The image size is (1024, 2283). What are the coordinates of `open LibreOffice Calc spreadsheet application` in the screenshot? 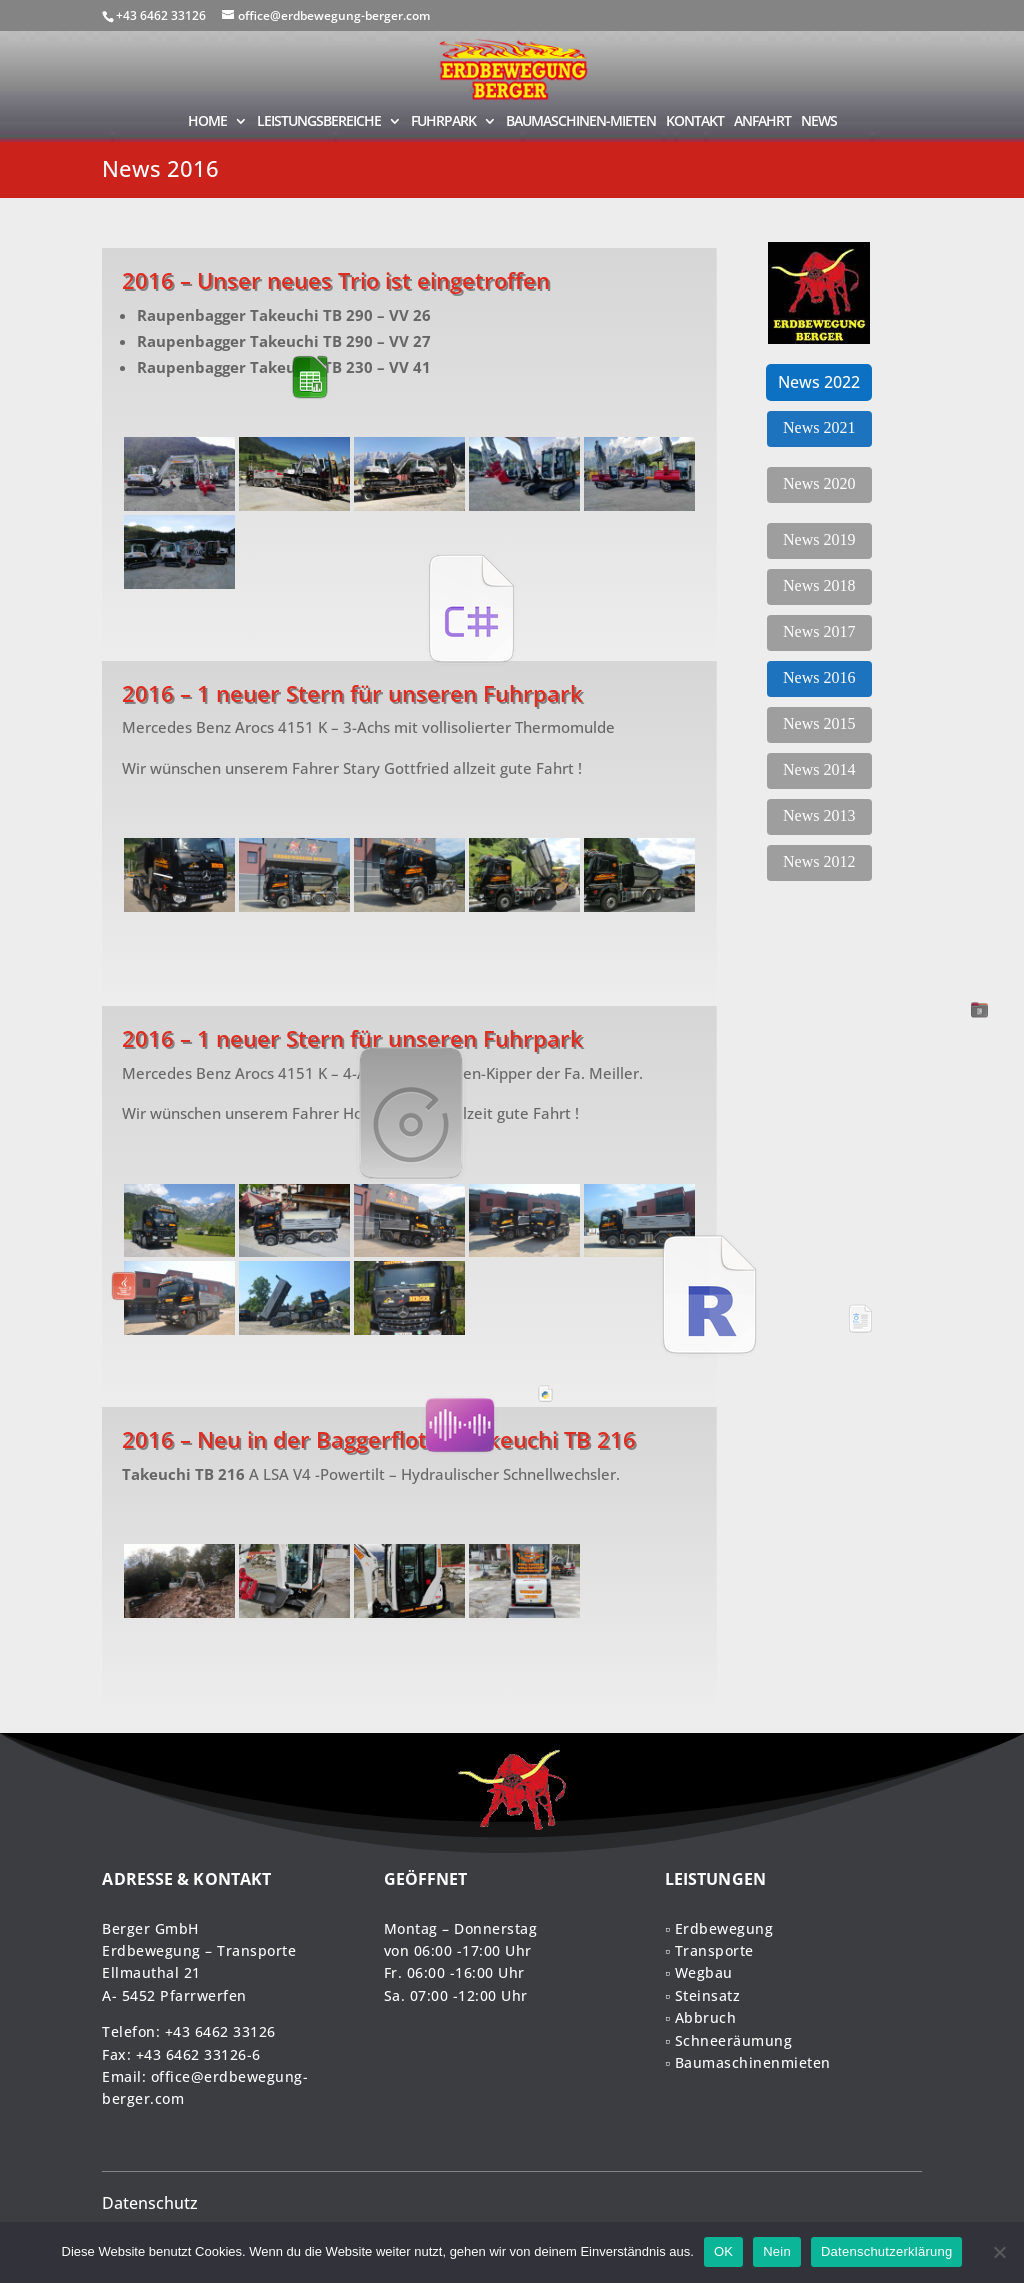 It's located at (310, 377).